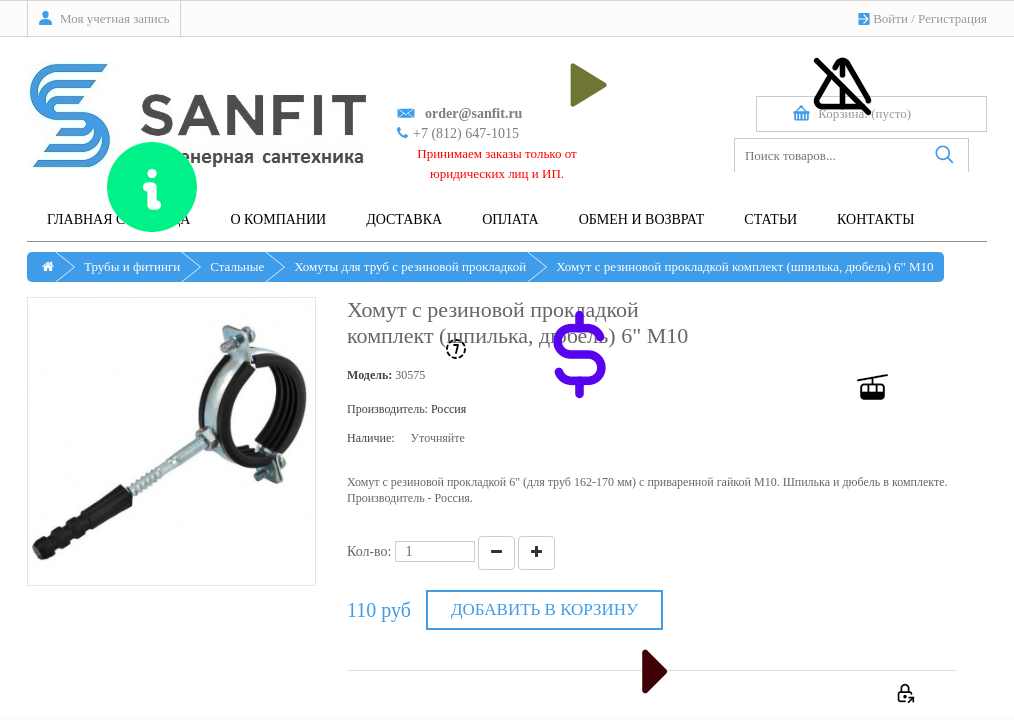 The height and width of the screenshot is (720, 1014). Describe the element at coordinates (579, 354) in the screenshot. I see `view pricing or payment options` at that location.